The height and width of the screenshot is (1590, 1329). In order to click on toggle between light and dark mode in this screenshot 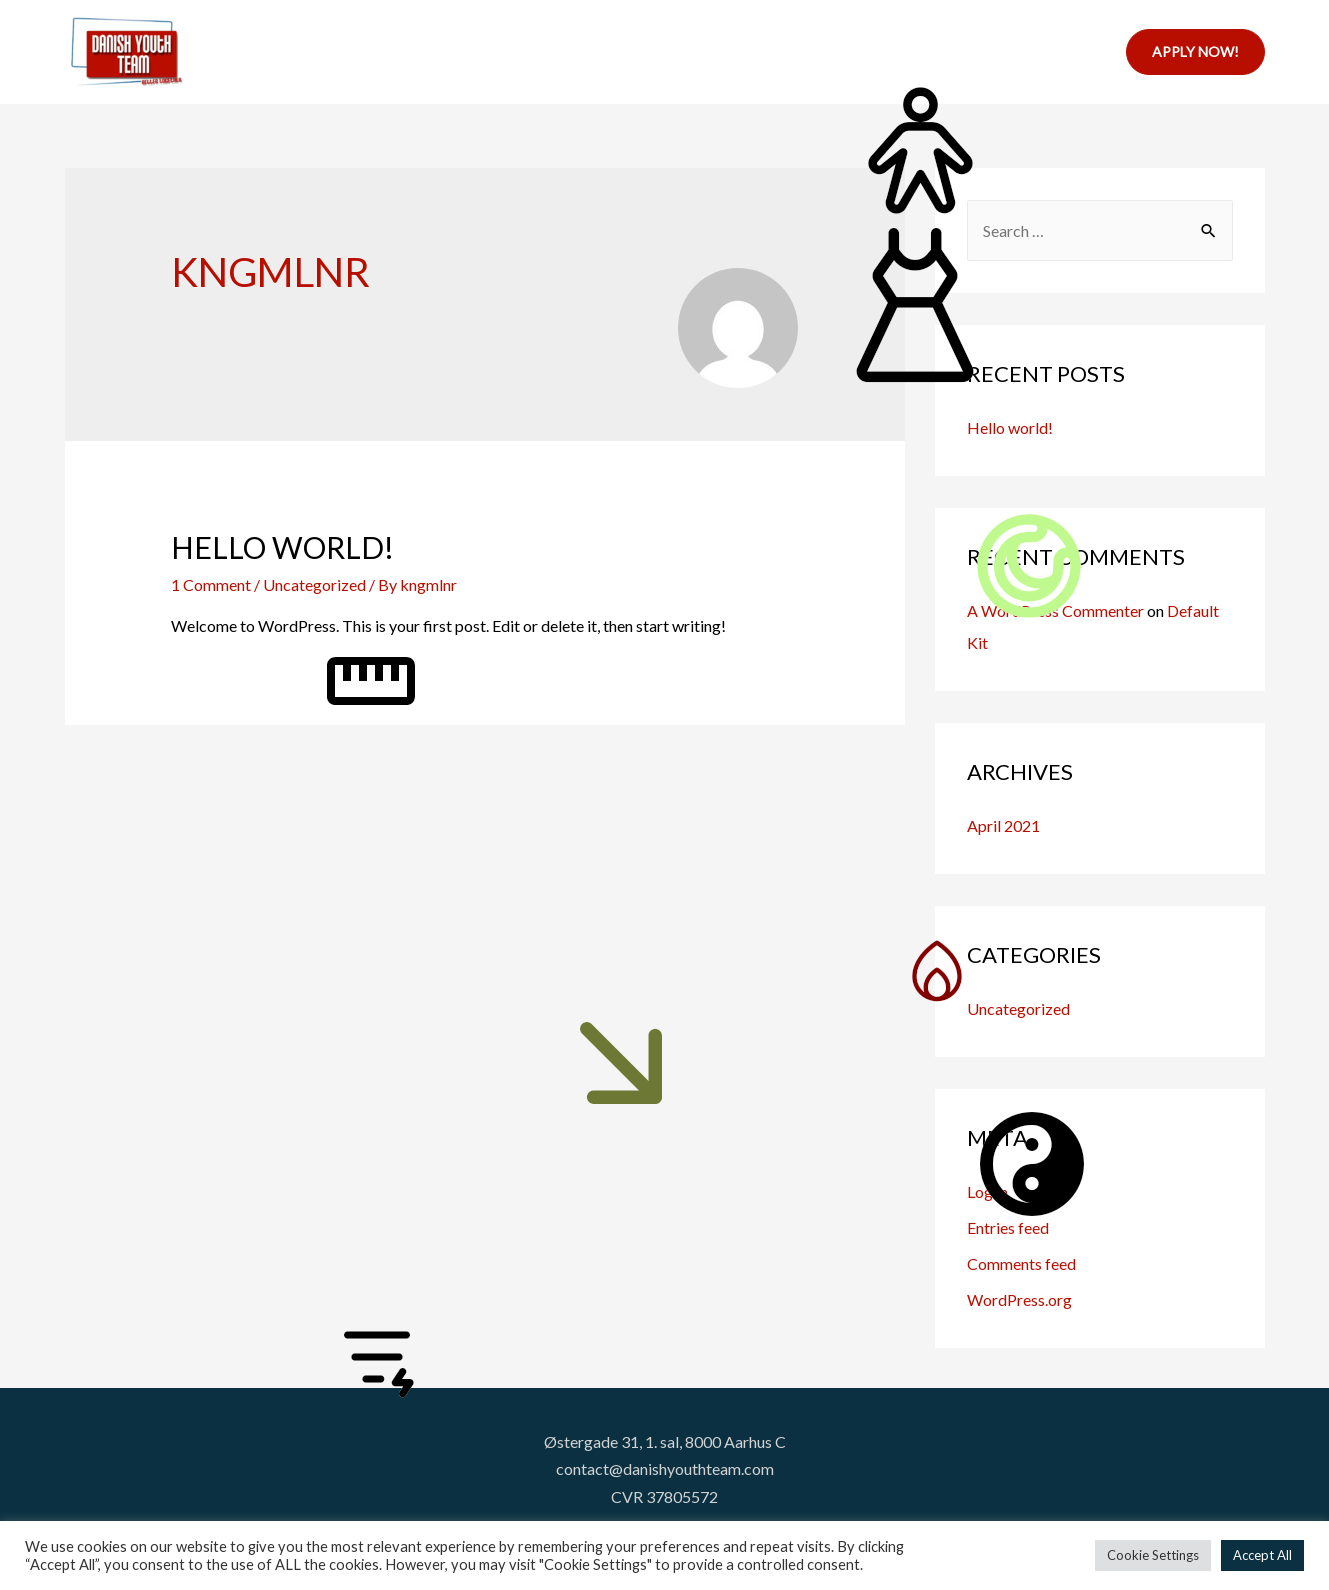, I will do `click(1032, 1164)`.